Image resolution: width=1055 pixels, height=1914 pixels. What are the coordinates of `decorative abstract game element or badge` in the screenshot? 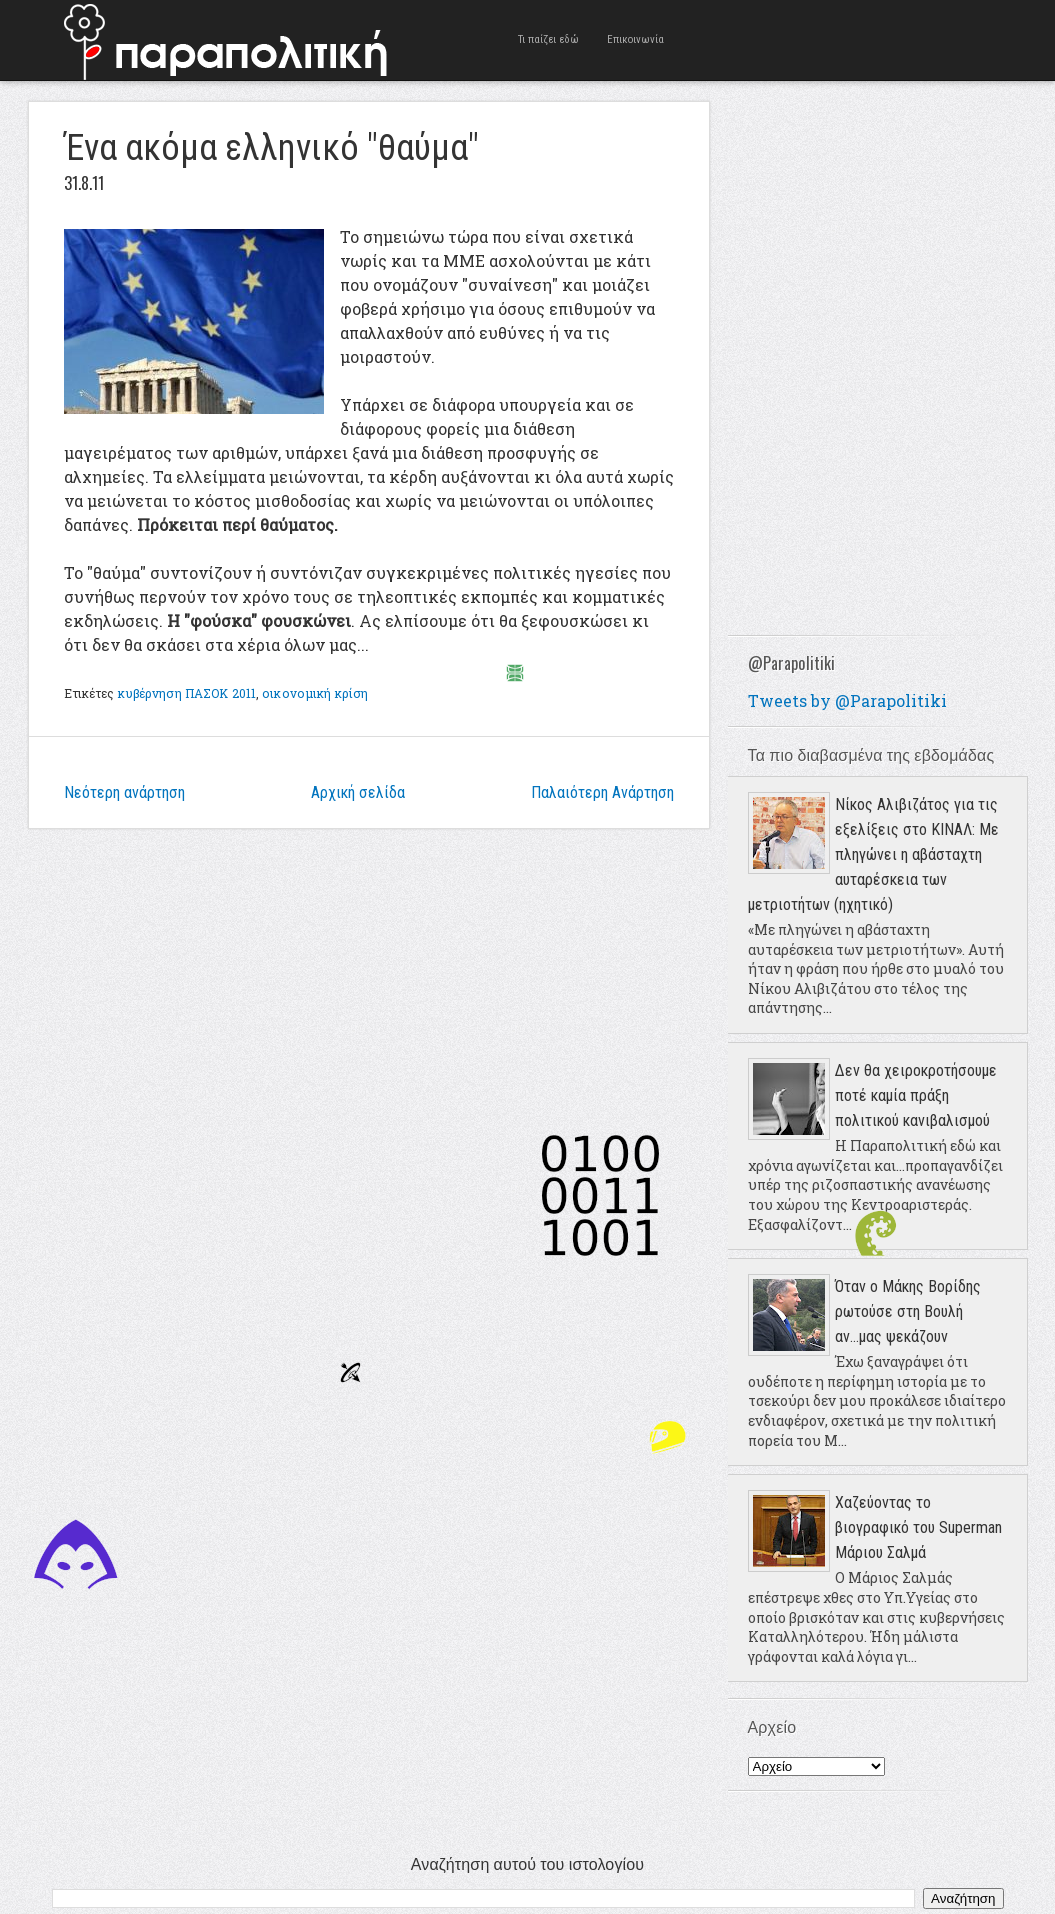 It's located at (515, 673).